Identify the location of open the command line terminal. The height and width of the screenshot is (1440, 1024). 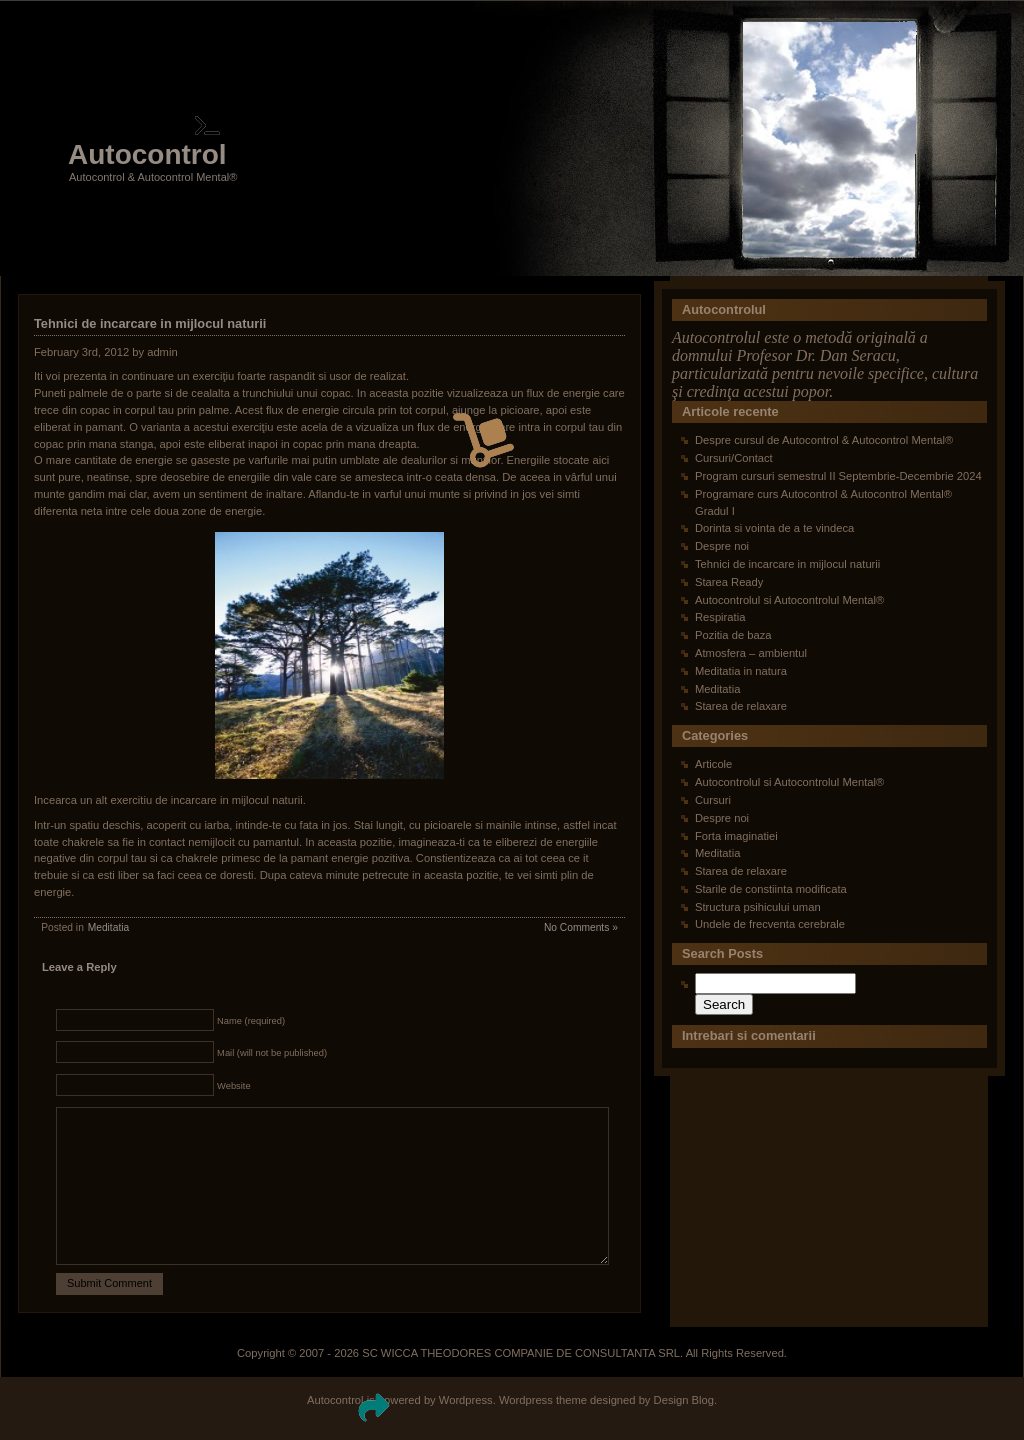
(207, 125).